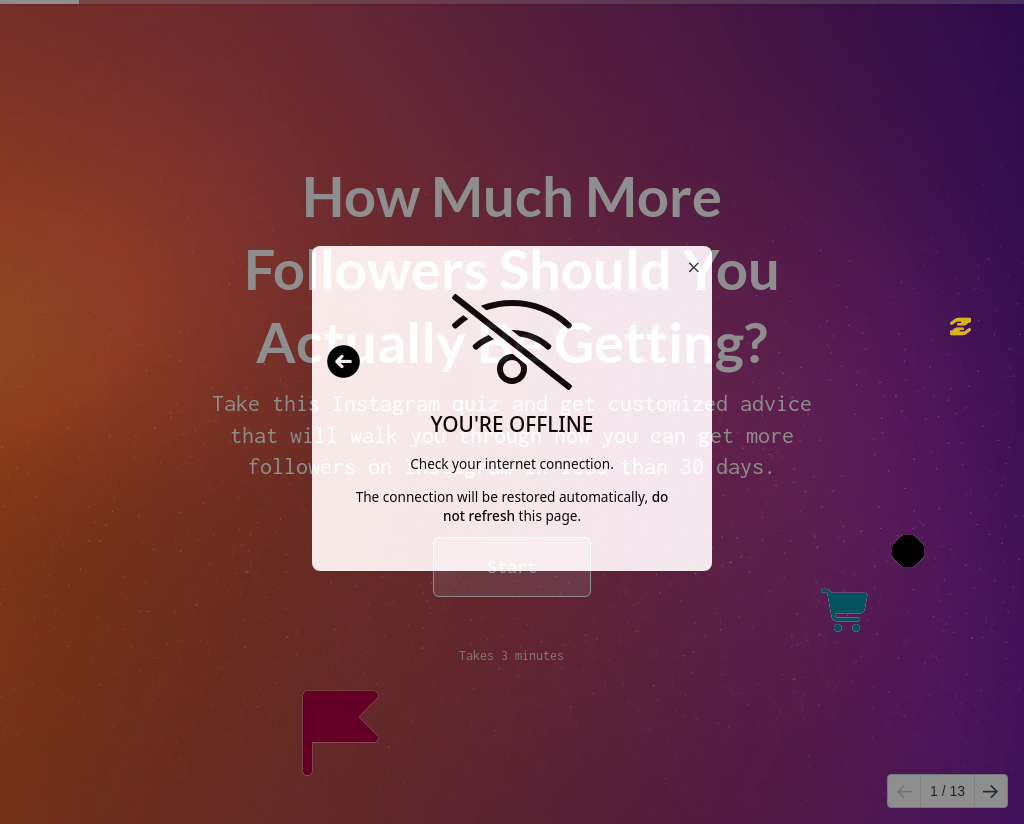 This screenshot has width=1024, height=824. Describe the element at coordinates (908, 551) in the screenshot. I see `stop or halt action indicator` at that location.